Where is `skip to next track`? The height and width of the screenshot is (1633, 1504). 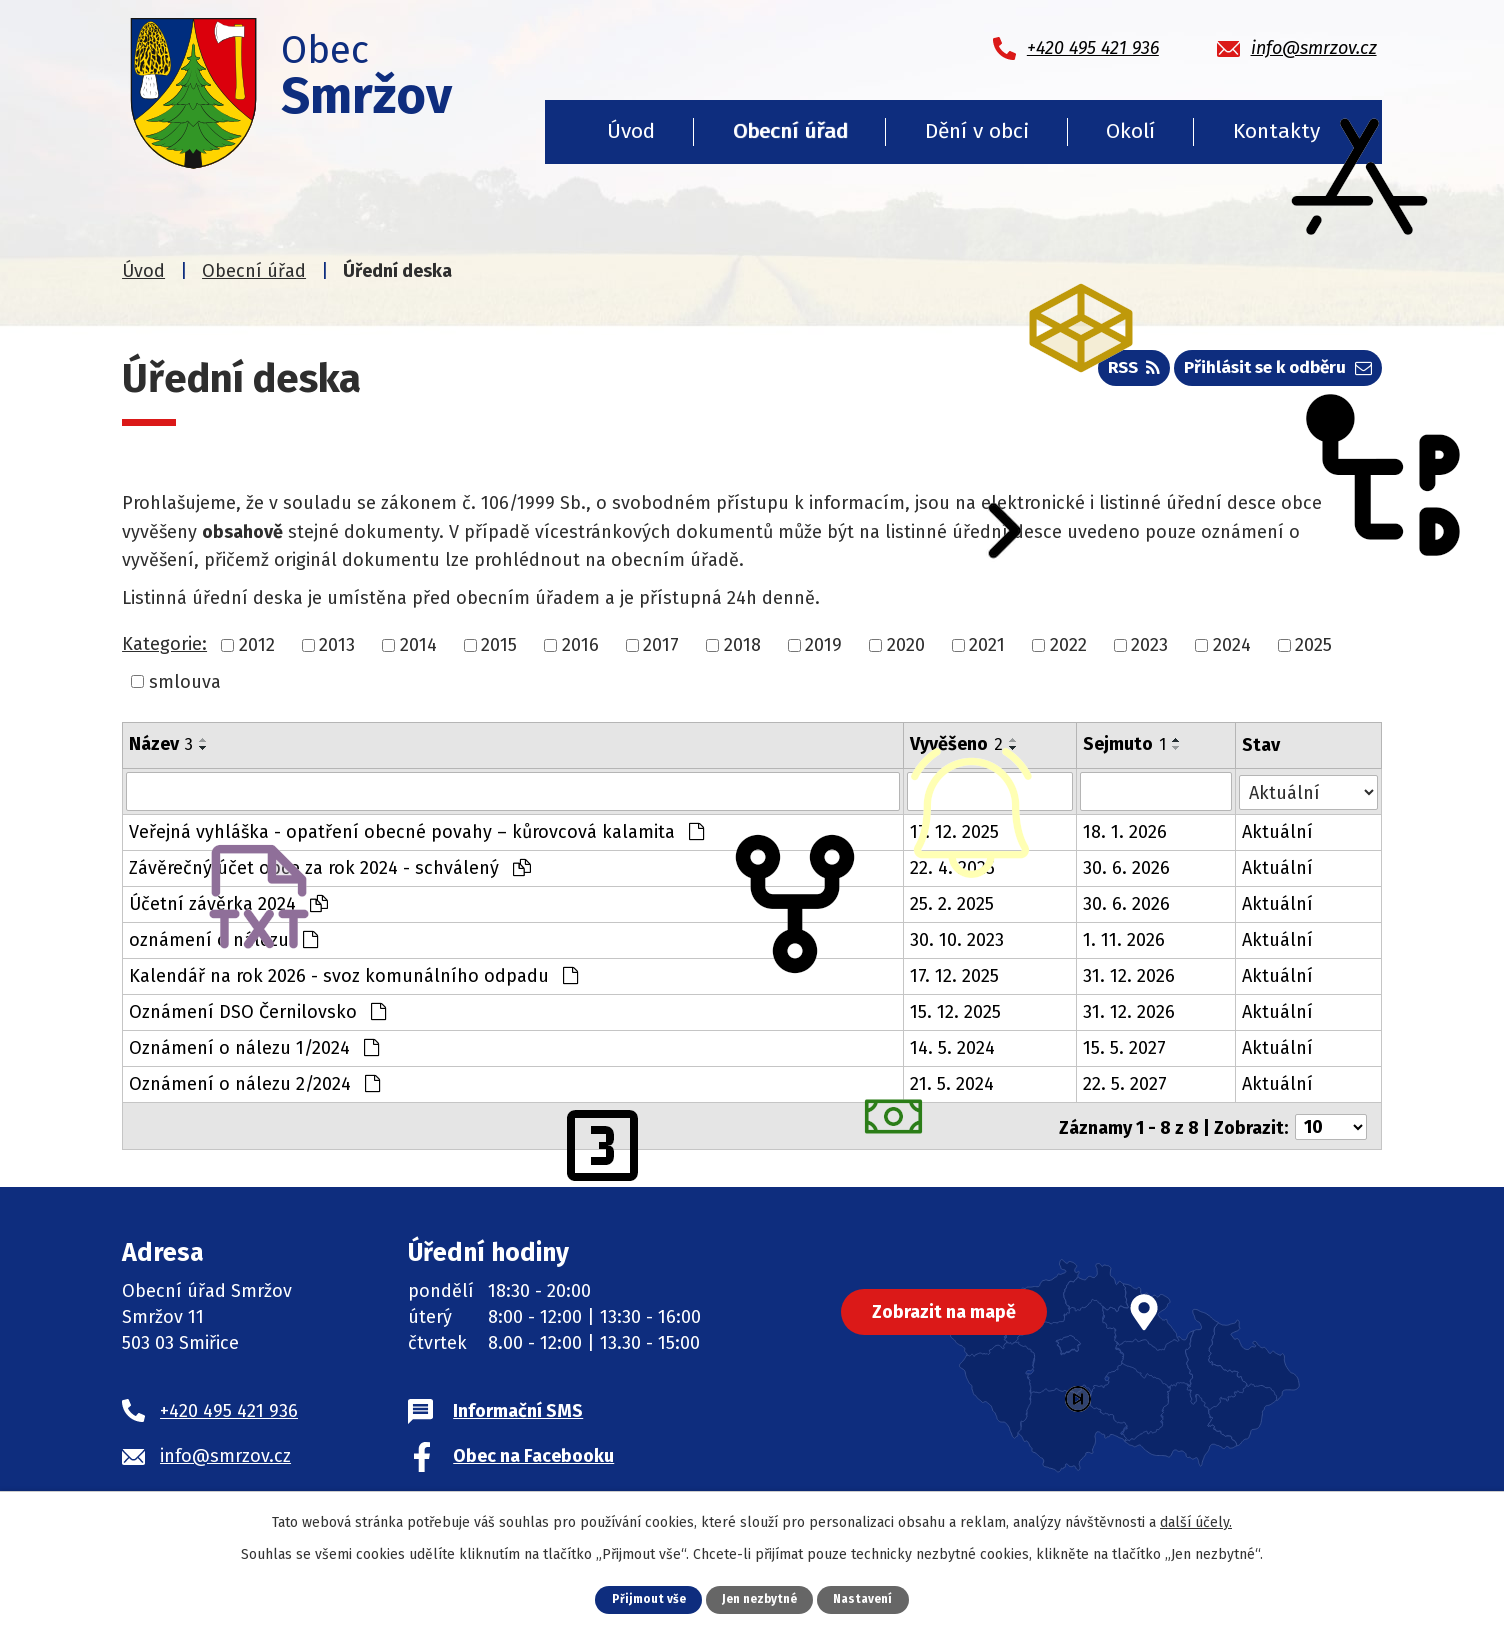
skip to next track is located at coordinates (1078, 1399).